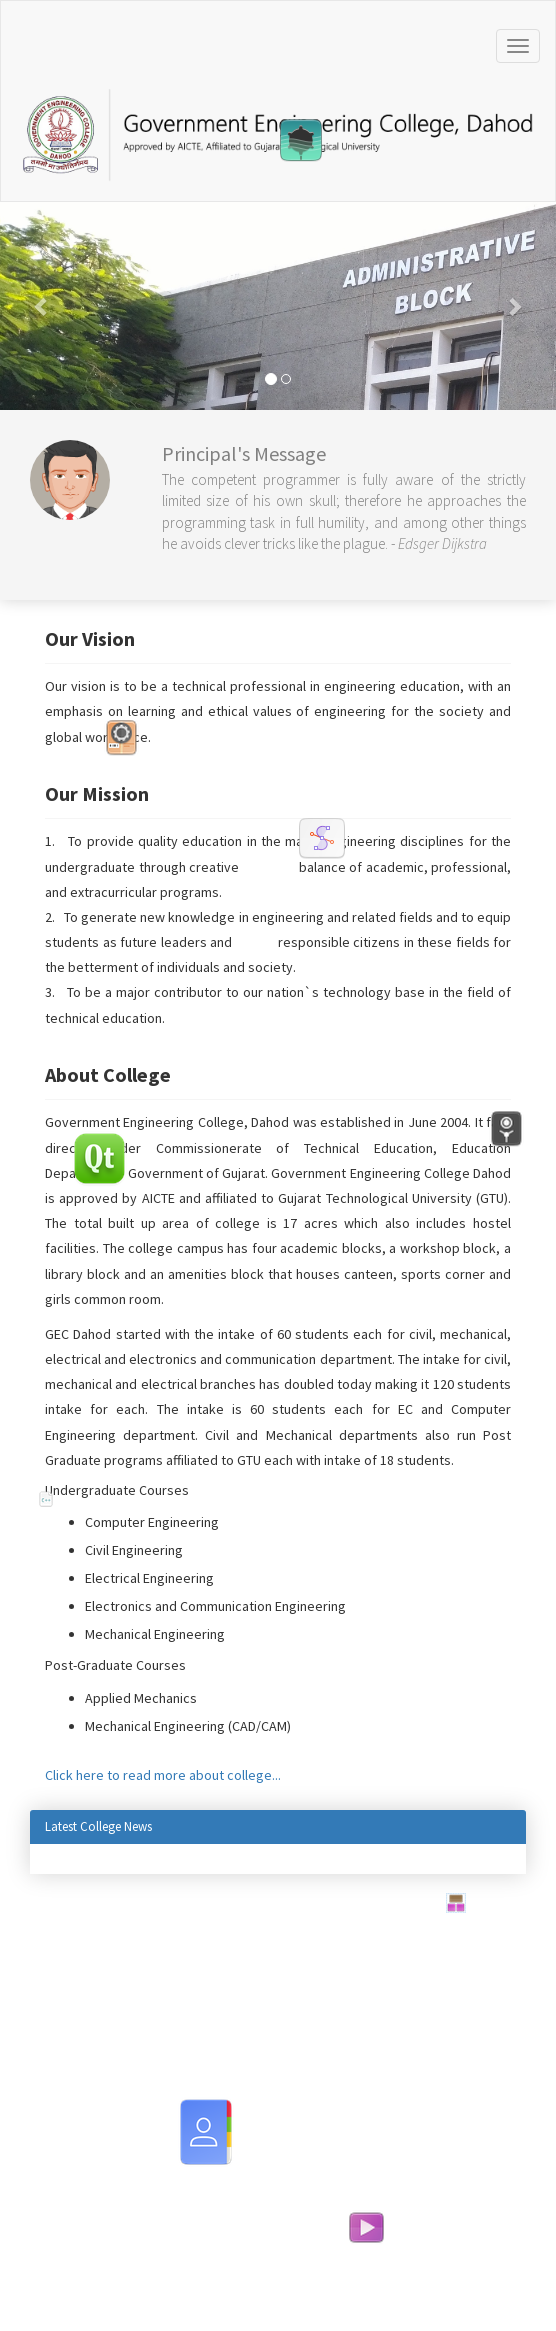 This screenshot has height=2331, width=556. What do you see at coordinates (366, 2227) in the screenshot?
I see `open the videos or media player app` at bounding box center [366, 2227].